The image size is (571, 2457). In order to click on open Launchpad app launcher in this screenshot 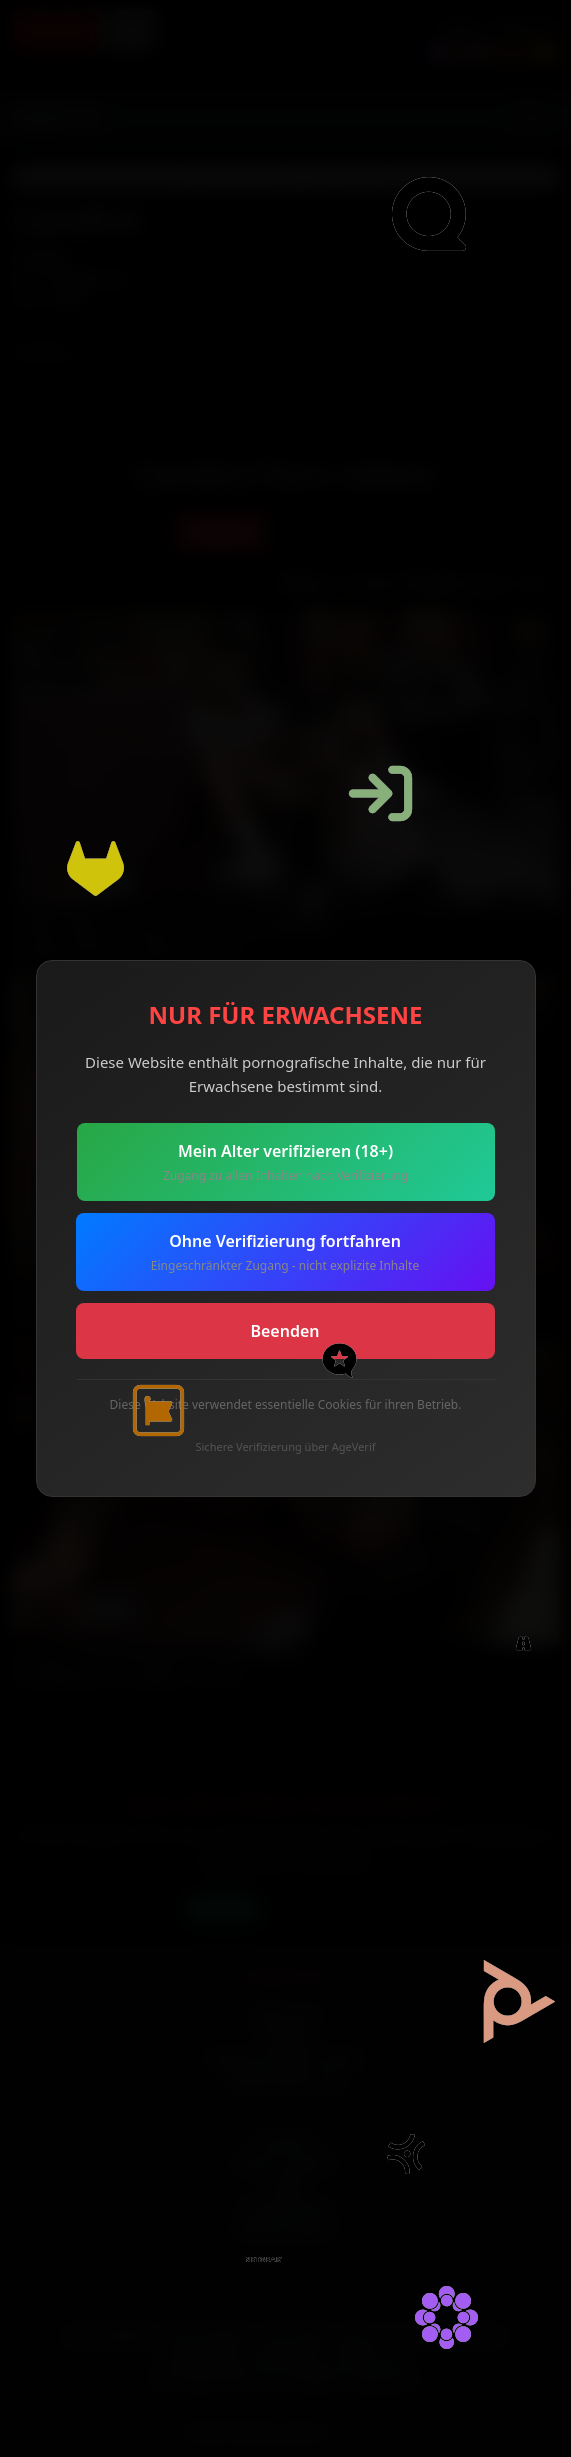, I will do `click(406, 2154)`.